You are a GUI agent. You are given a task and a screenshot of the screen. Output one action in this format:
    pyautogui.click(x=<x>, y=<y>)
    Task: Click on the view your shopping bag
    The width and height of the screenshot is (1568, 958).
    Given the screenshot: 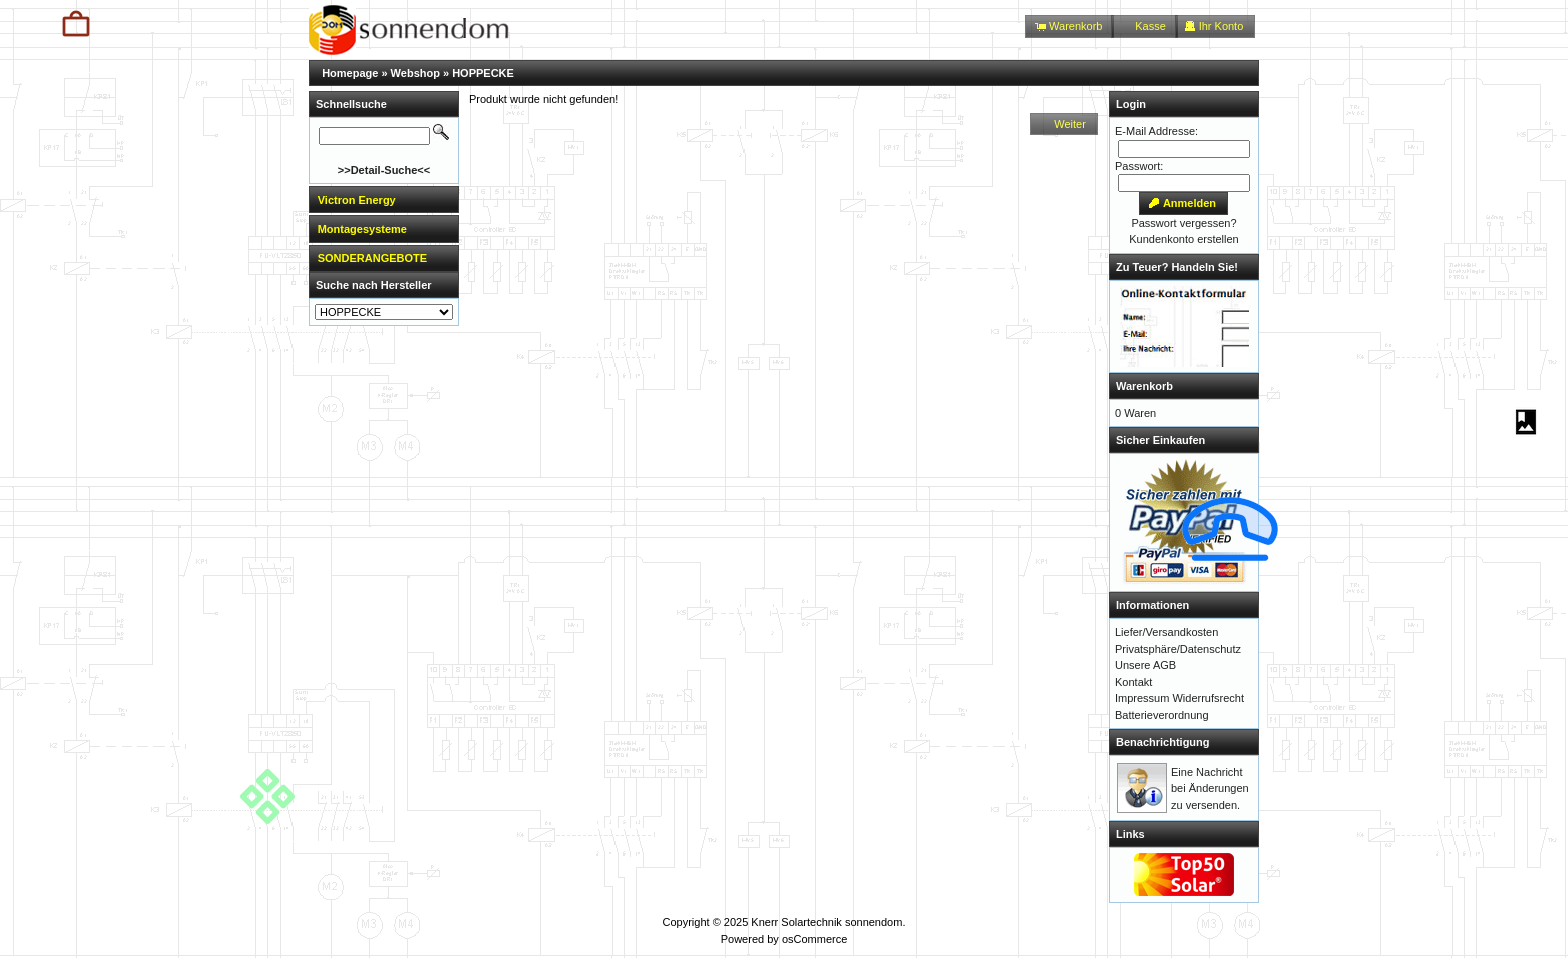 What is the action you would take?
    pyautogui.click(x=76, y=25)
    